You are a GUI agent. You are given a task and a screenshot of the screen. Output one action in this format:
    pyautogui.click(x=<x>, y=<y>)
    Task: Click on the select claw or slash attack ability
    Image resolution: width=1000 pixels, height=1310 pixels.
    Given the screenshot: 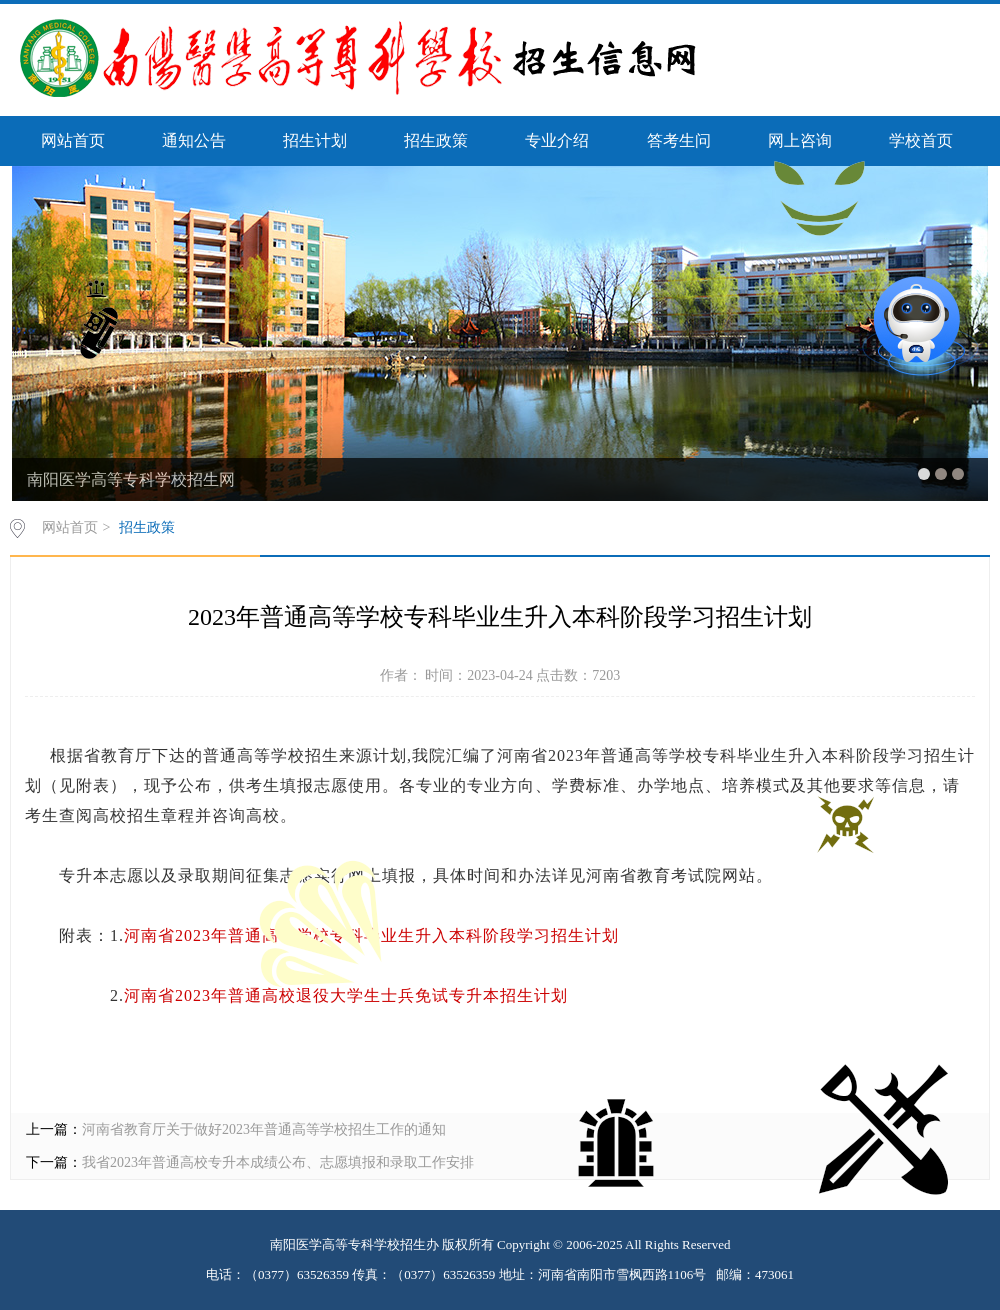 What is the action you would take?
    pyautogui.click(x=322, y=924)
    